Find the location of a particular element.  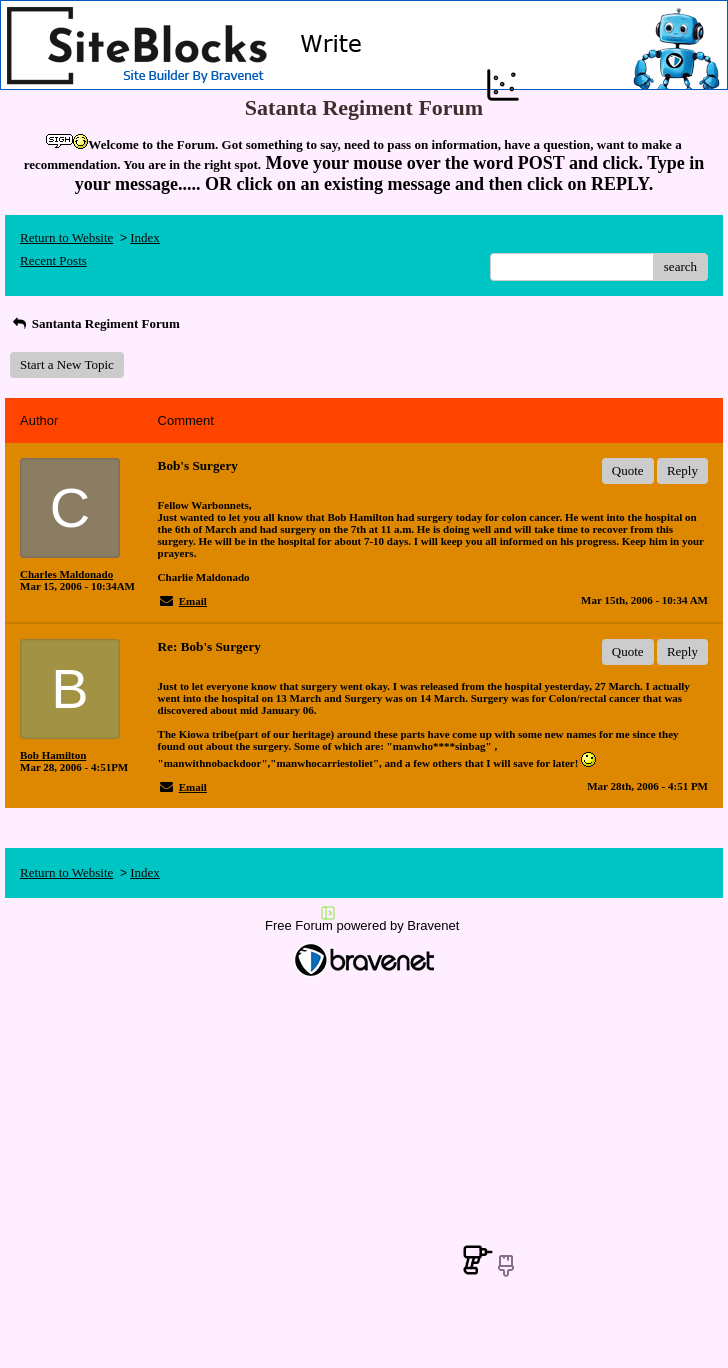

access power tools or hardware category is located at coordinates (478, 1260).